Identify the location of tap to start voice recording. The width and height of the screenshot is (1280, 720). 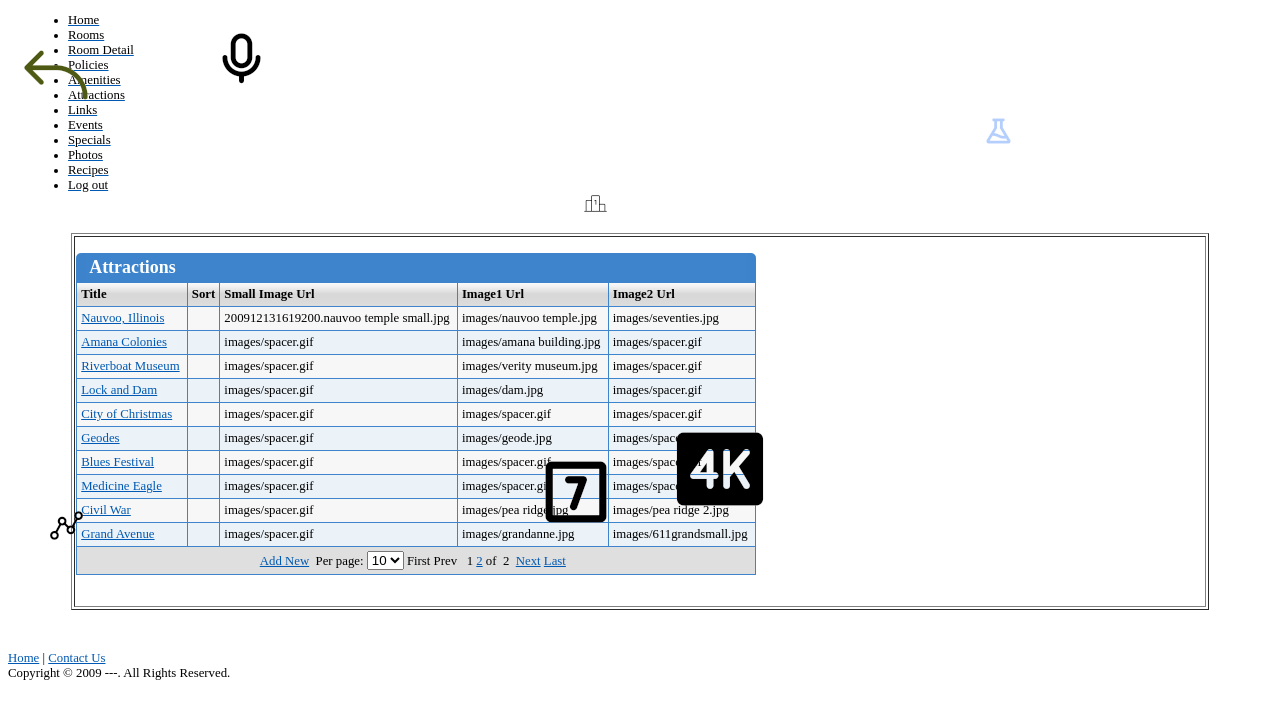
(241, 57).